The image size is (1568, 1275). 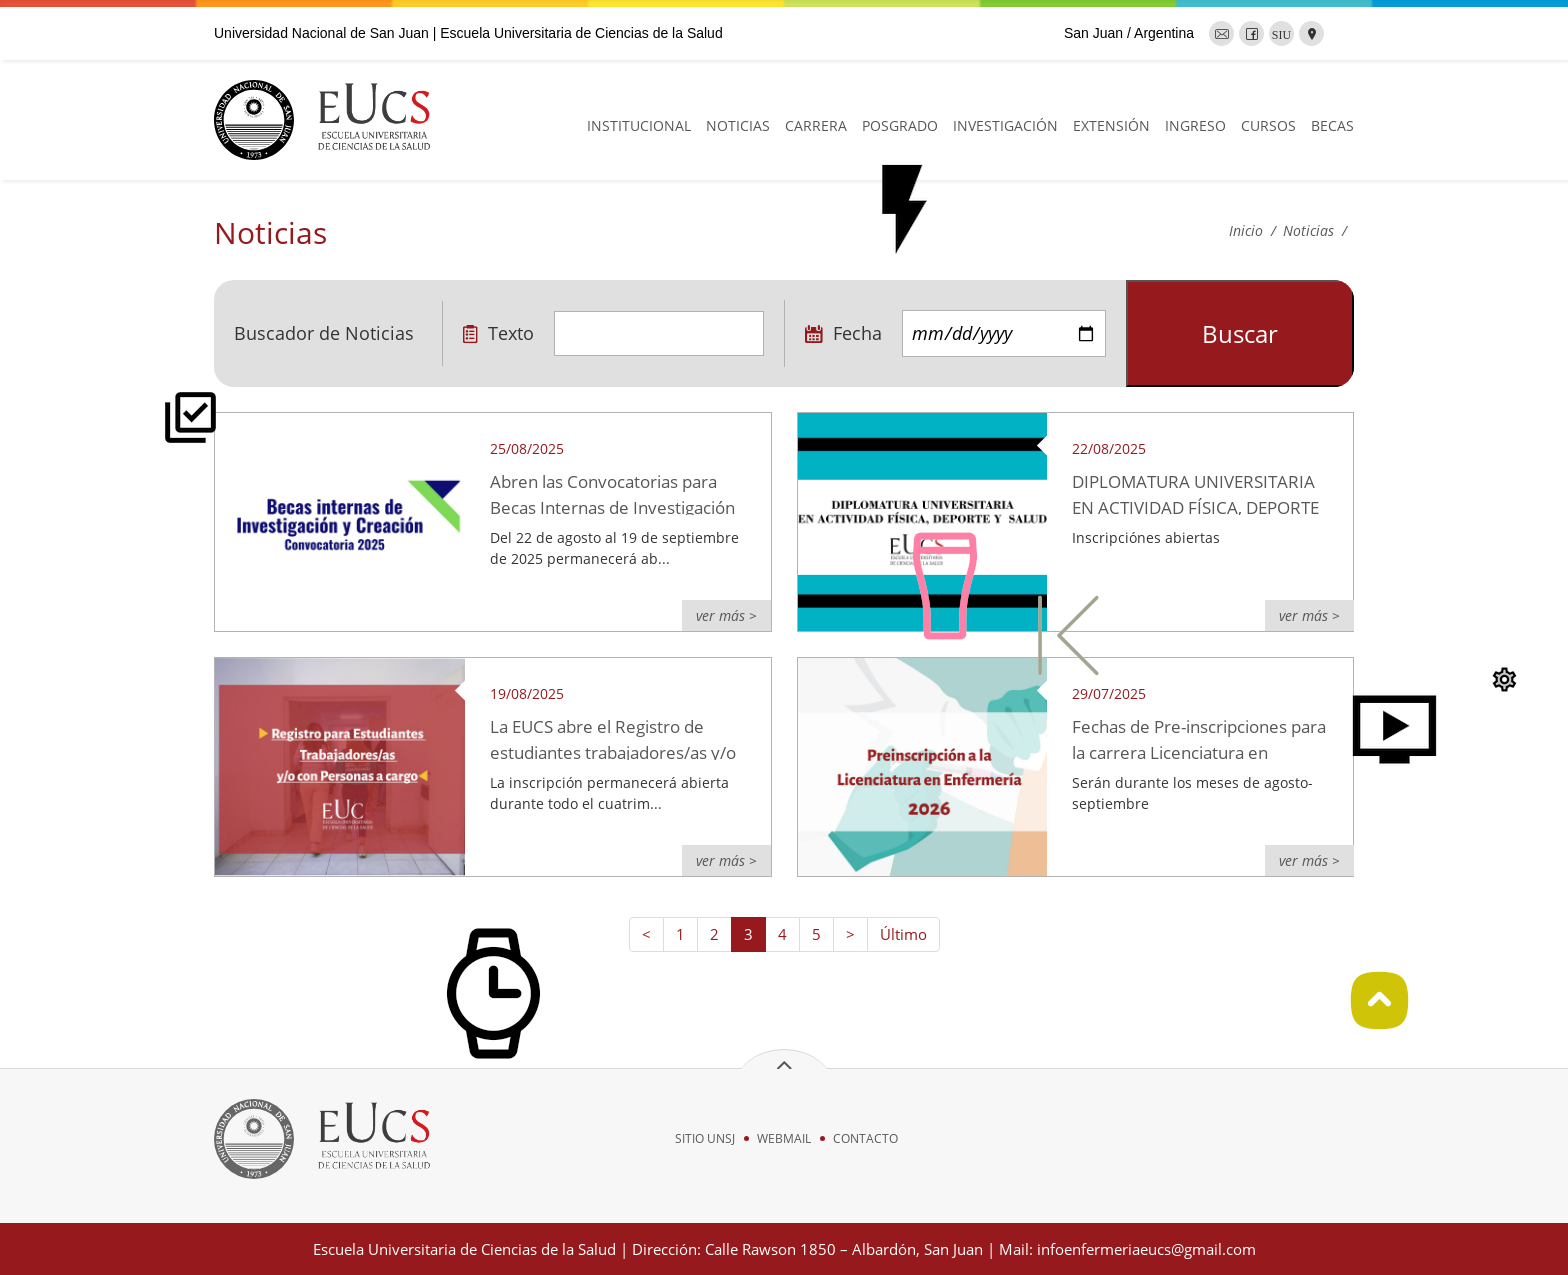 I want to click on view drink menu or beverage options, so click(x=945, y=586).